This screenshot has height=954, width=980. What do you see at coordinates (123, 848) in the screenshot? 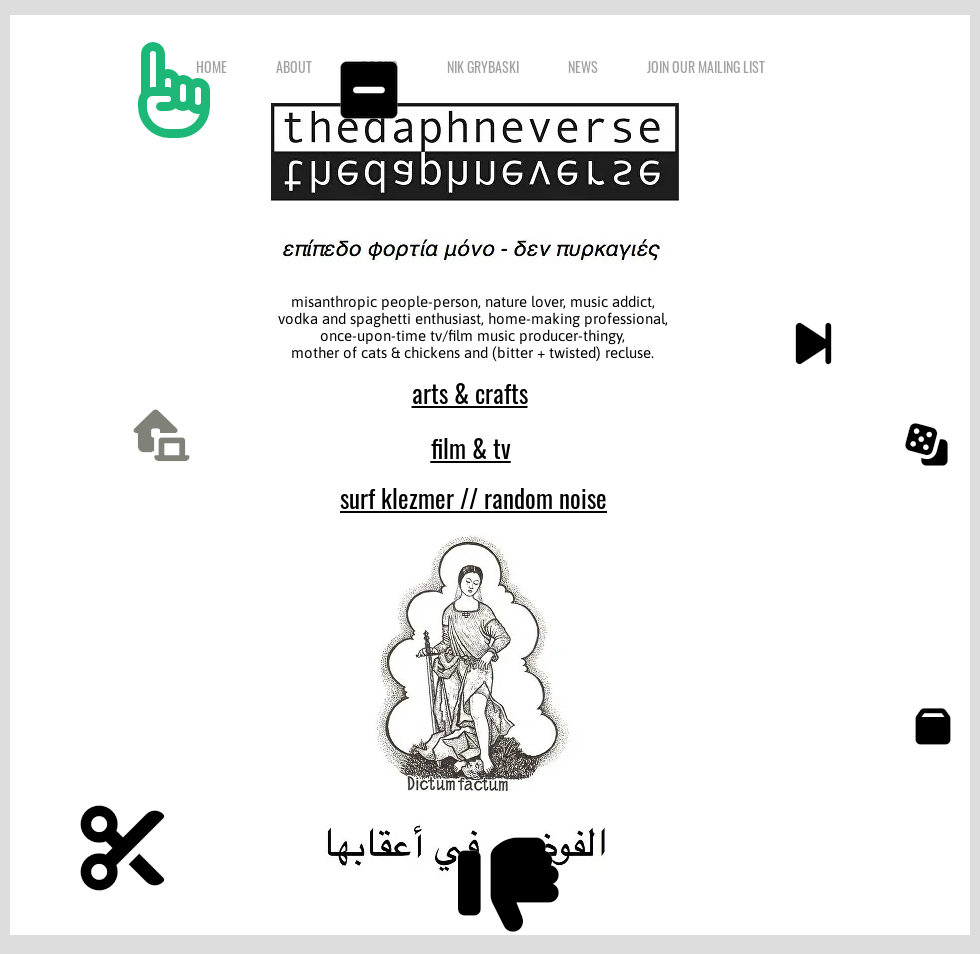
I see `cut selected text or content` at bounding box center [123, 848].